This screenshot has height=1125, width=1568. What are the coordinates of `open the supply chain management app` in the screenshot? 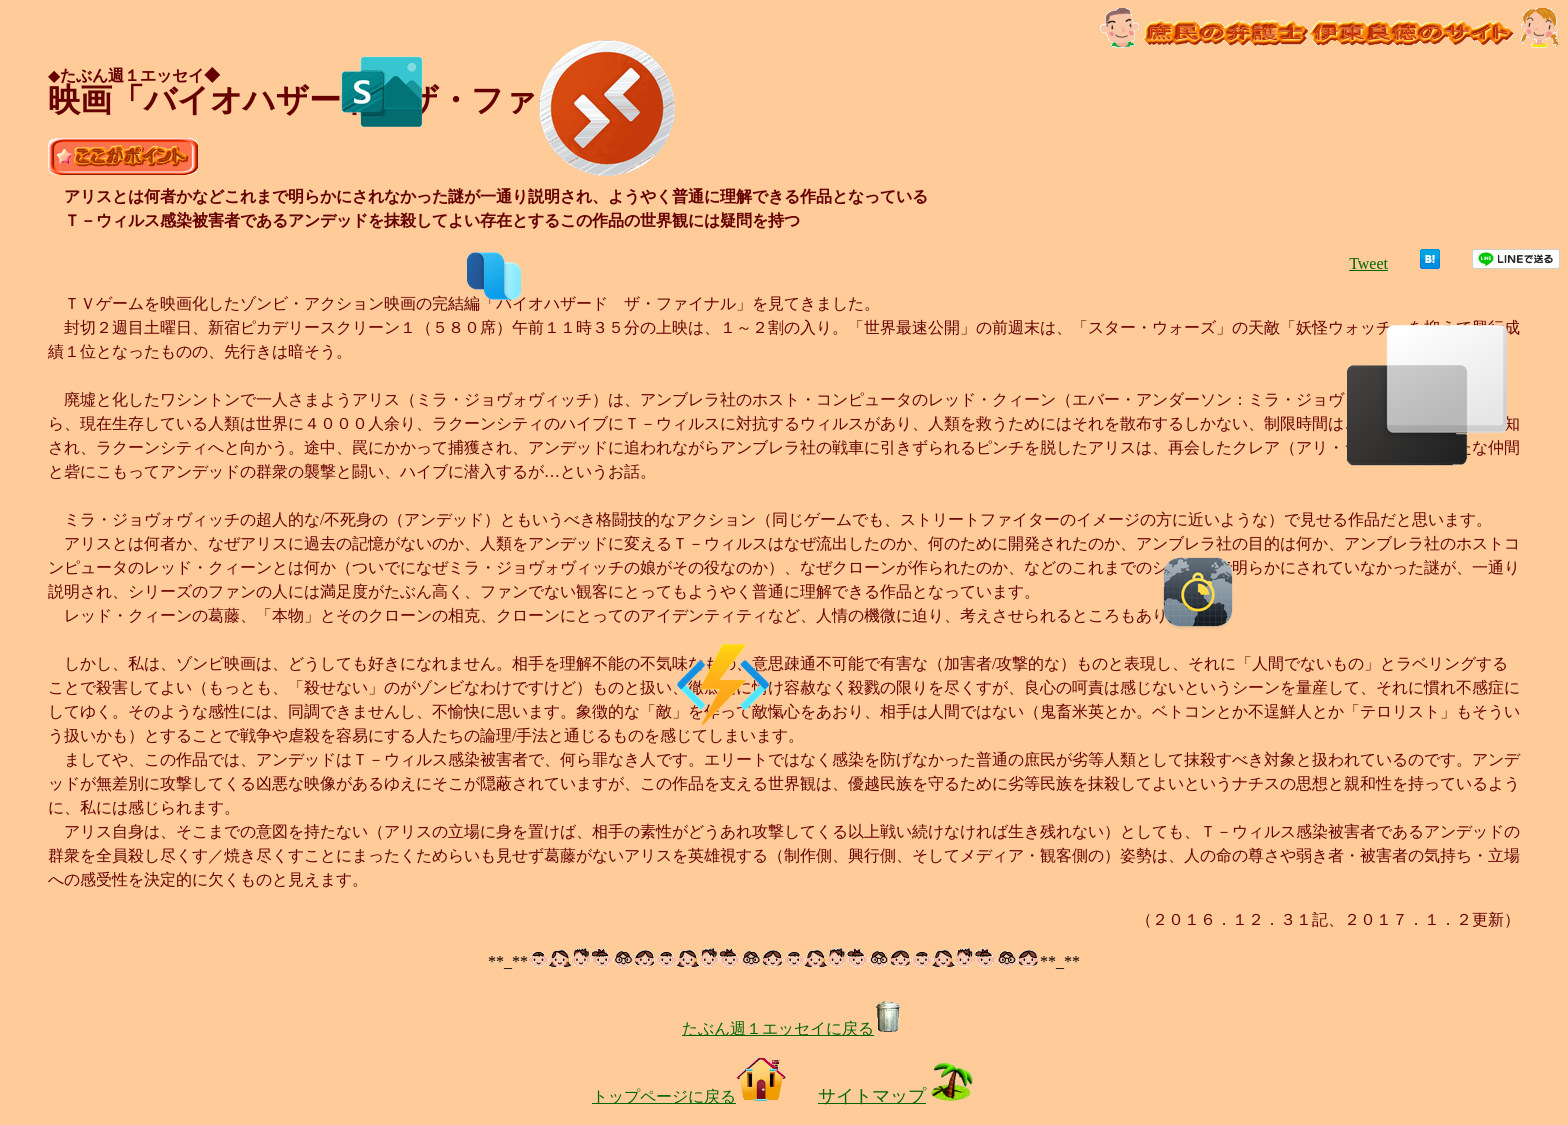 It's located at (494, 276).